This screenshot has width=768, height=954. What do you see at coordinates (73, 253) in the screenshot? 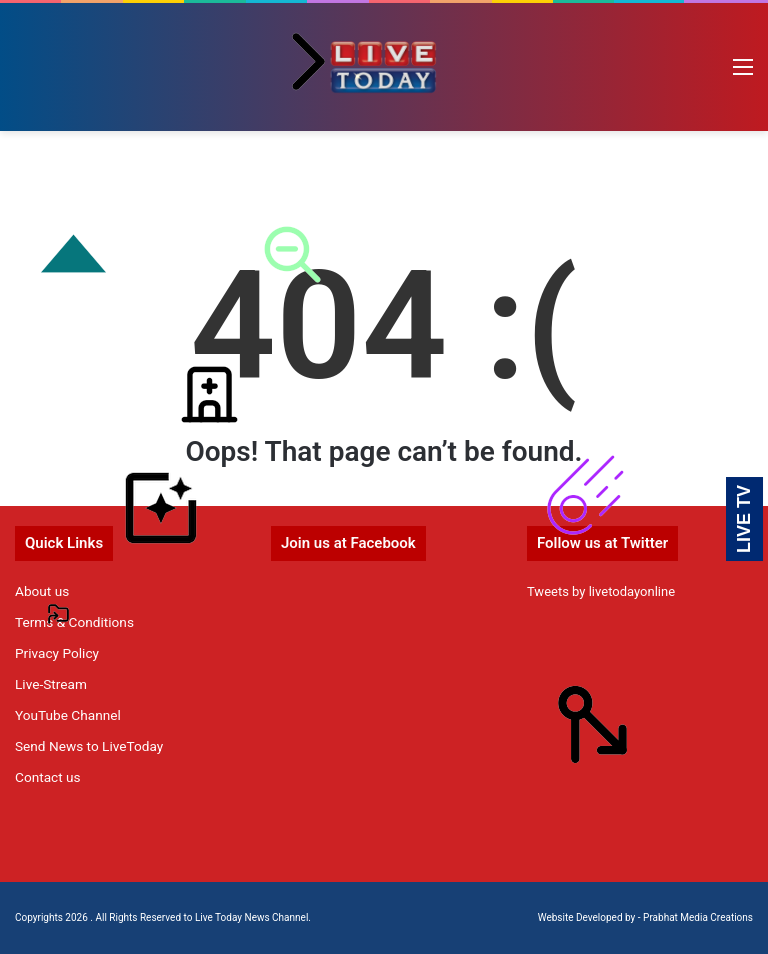
I see `collapse an expanded section or menu` at bounding box center [73, 253].